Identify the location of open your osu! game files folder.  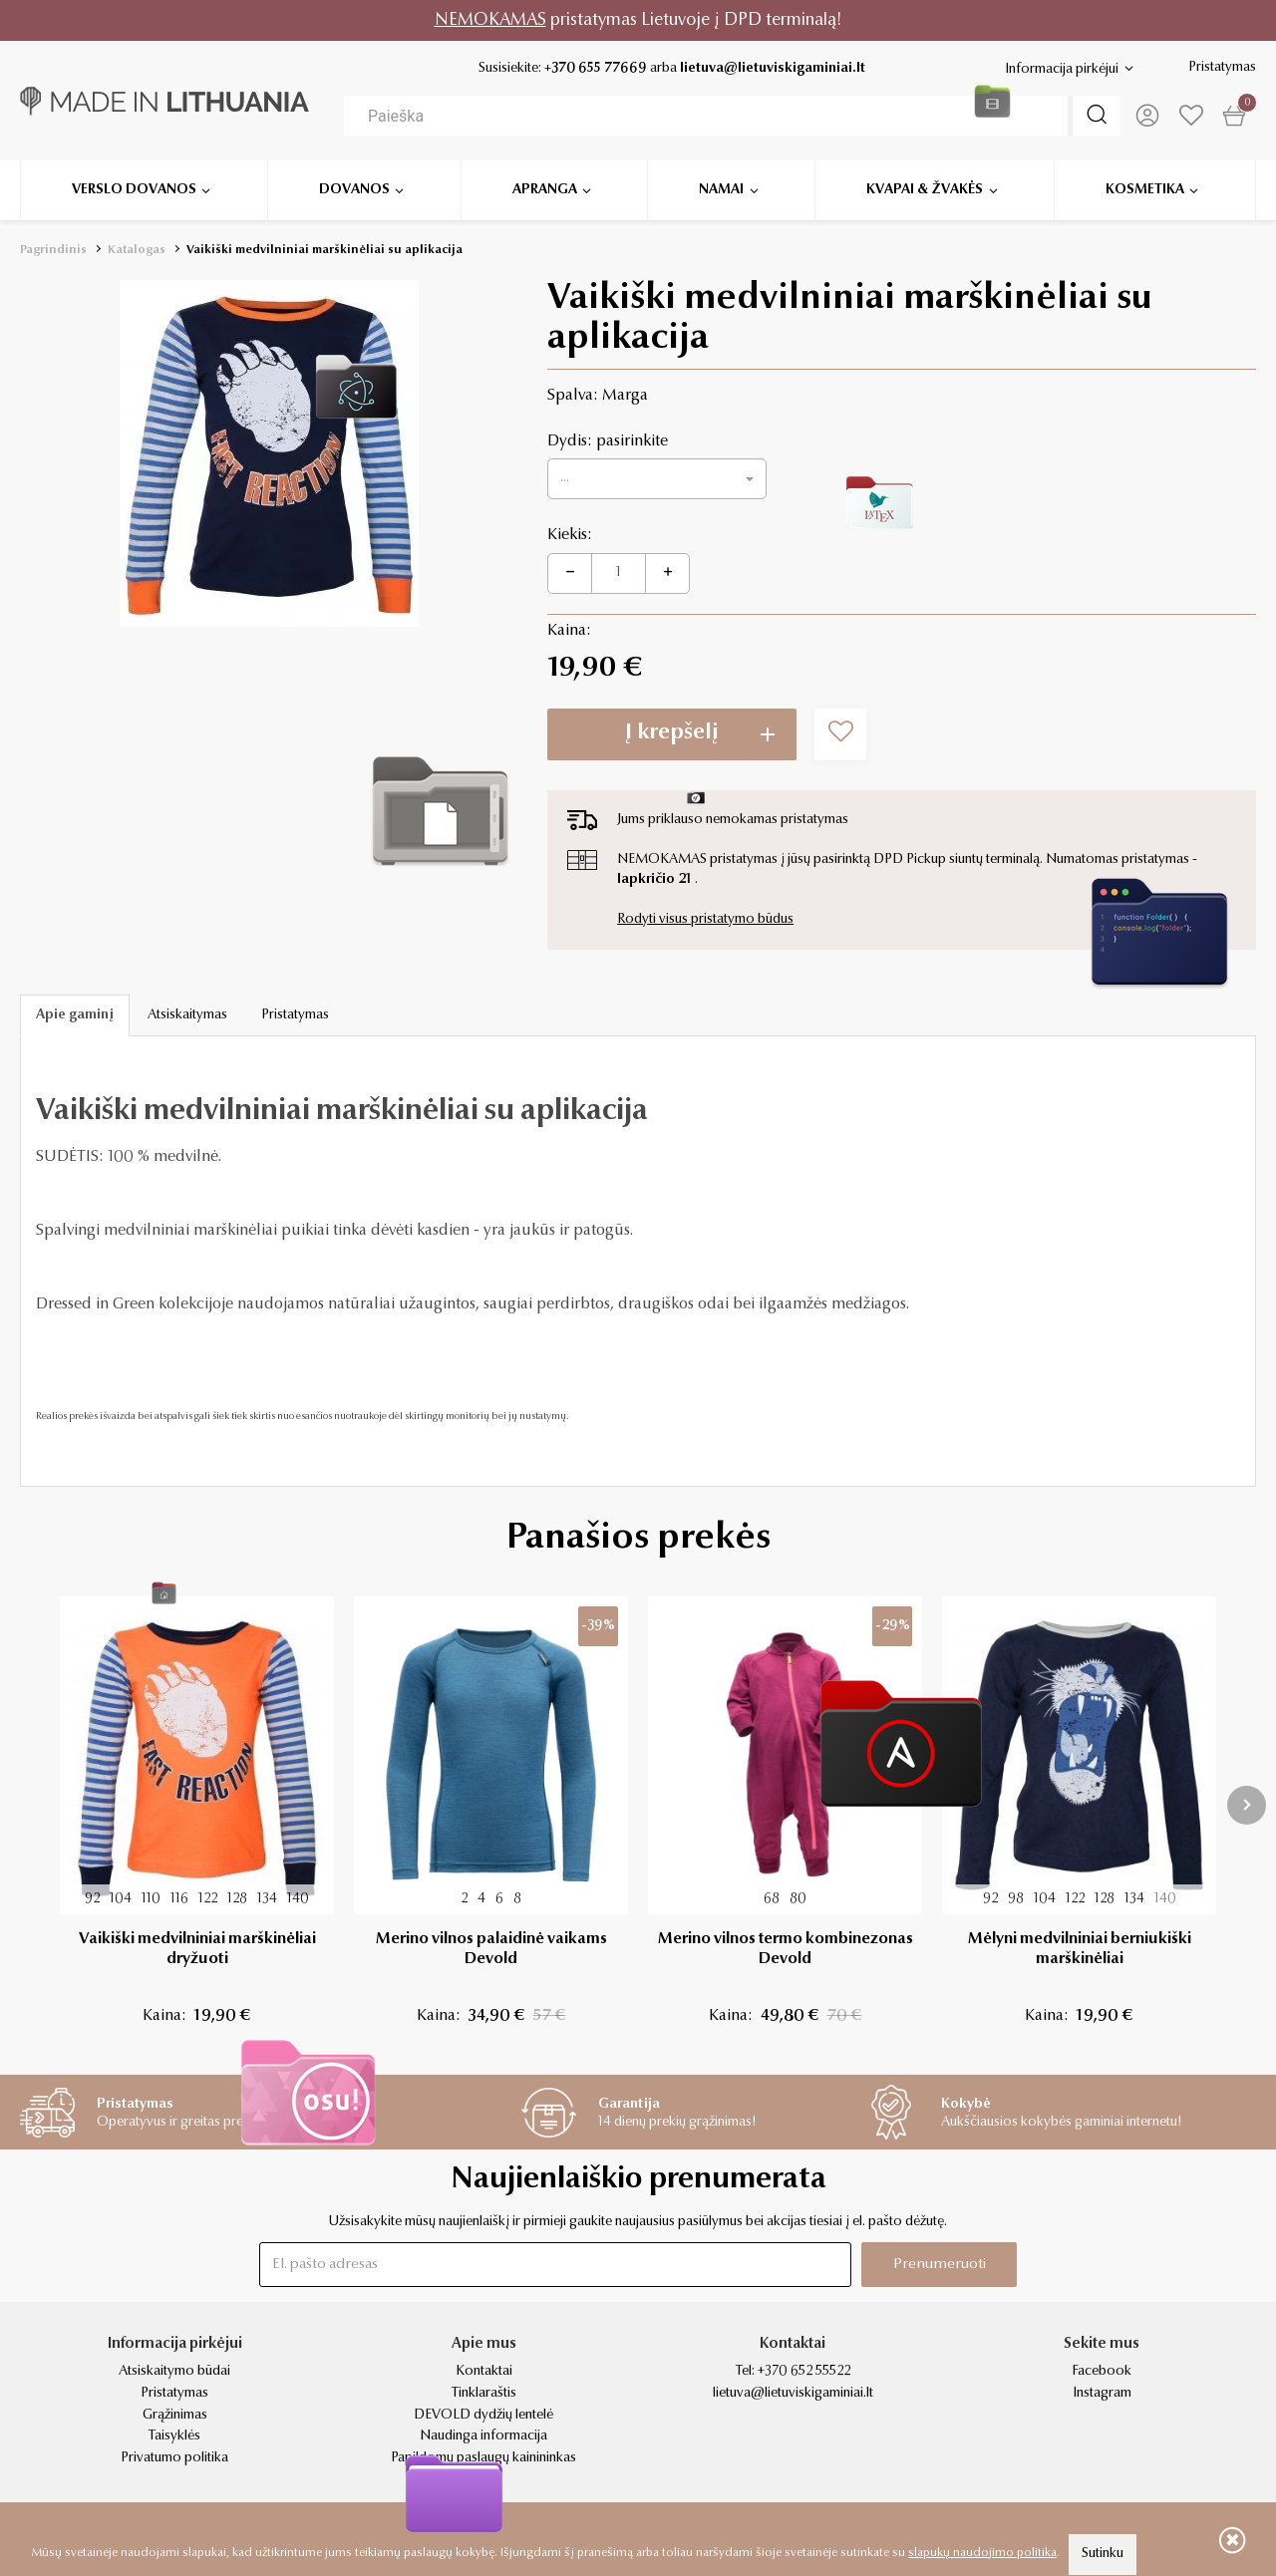
(307, 2096).